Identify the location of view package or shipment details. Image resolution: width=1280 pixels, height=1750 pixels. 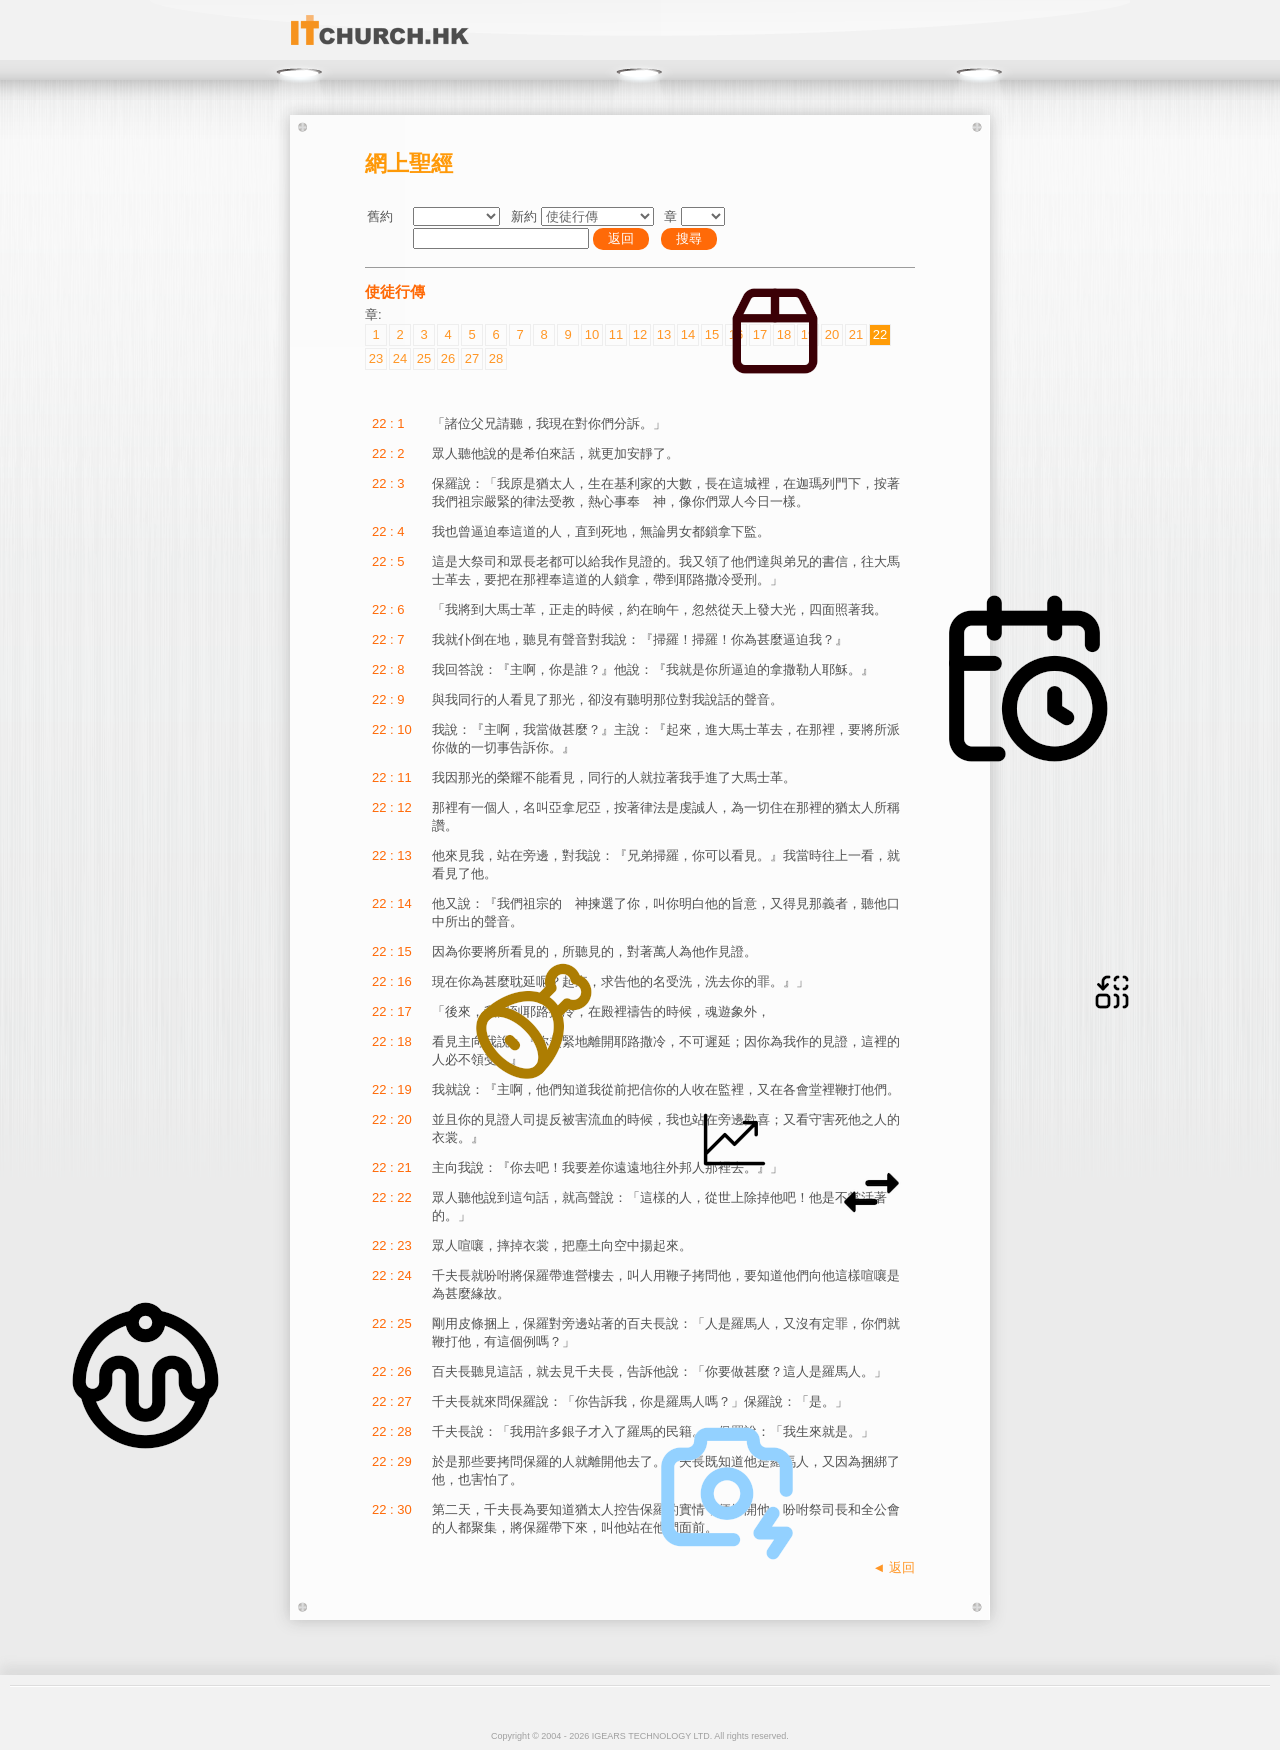
(775, 331).